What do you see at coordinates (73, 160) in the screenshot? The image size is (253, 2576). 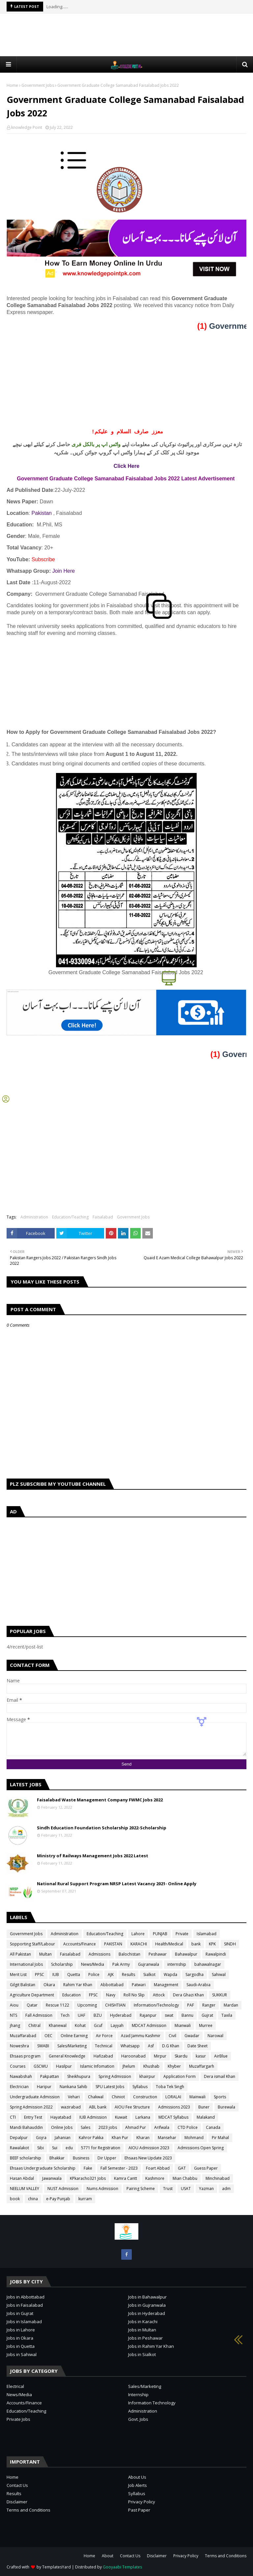 I see `view items in a bulleted list format` at bounding box center [73, 160].